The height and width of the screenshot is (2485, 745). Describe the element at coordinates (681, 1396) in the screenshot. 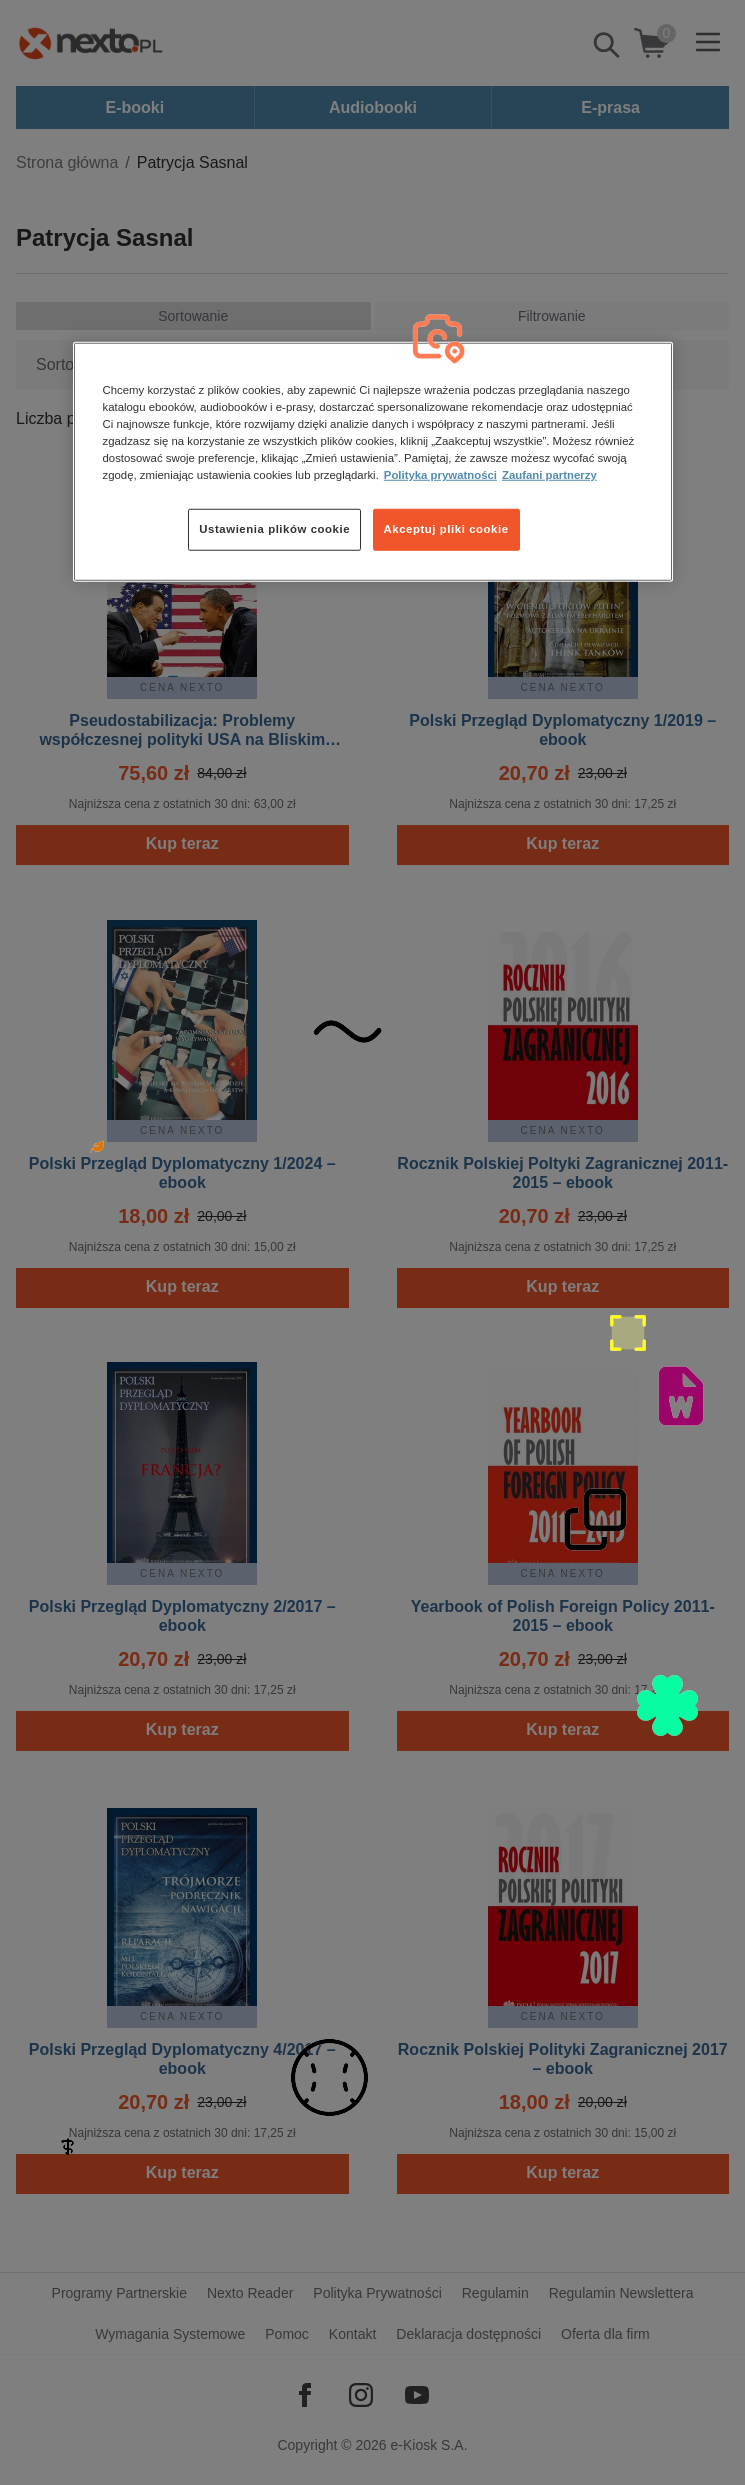

I see `open a Microsoft Word document` at that location.